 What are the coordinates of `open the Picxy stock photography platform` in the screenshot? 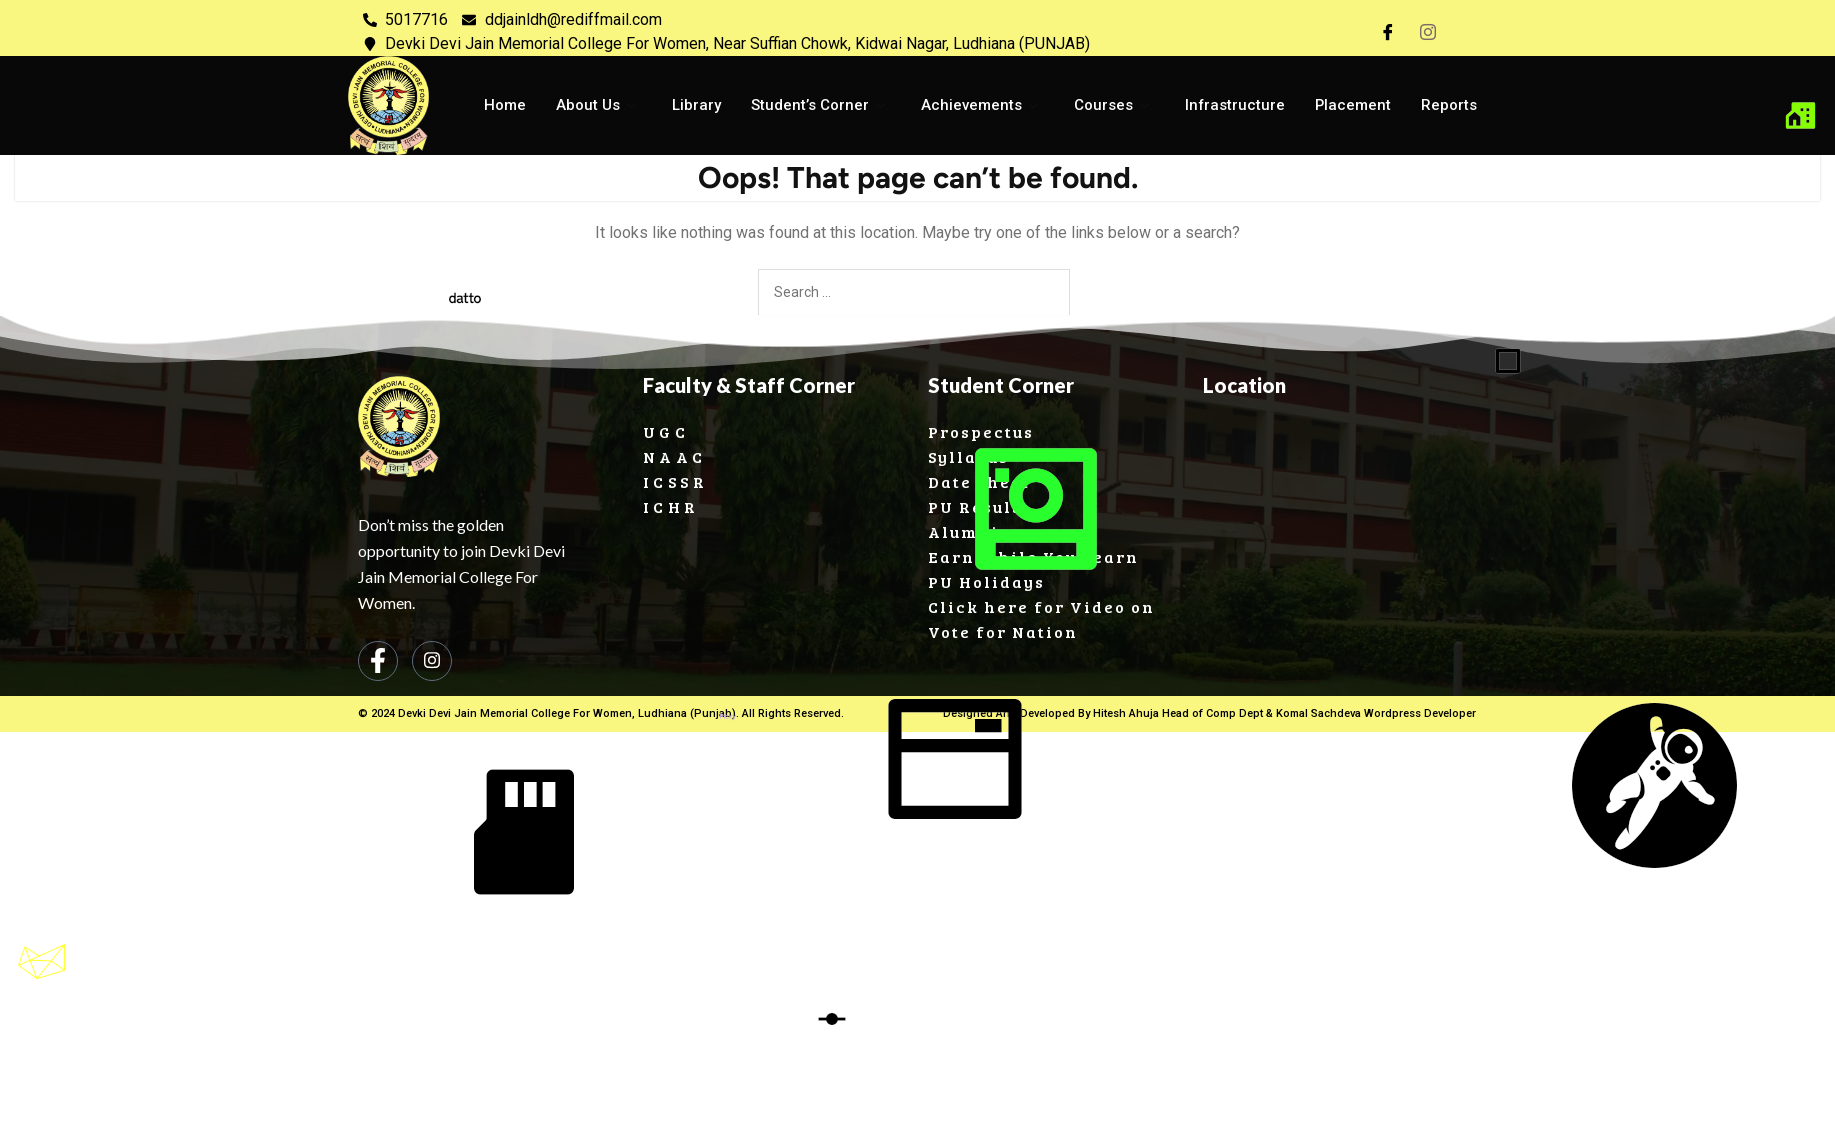 It's located at (728, 717).